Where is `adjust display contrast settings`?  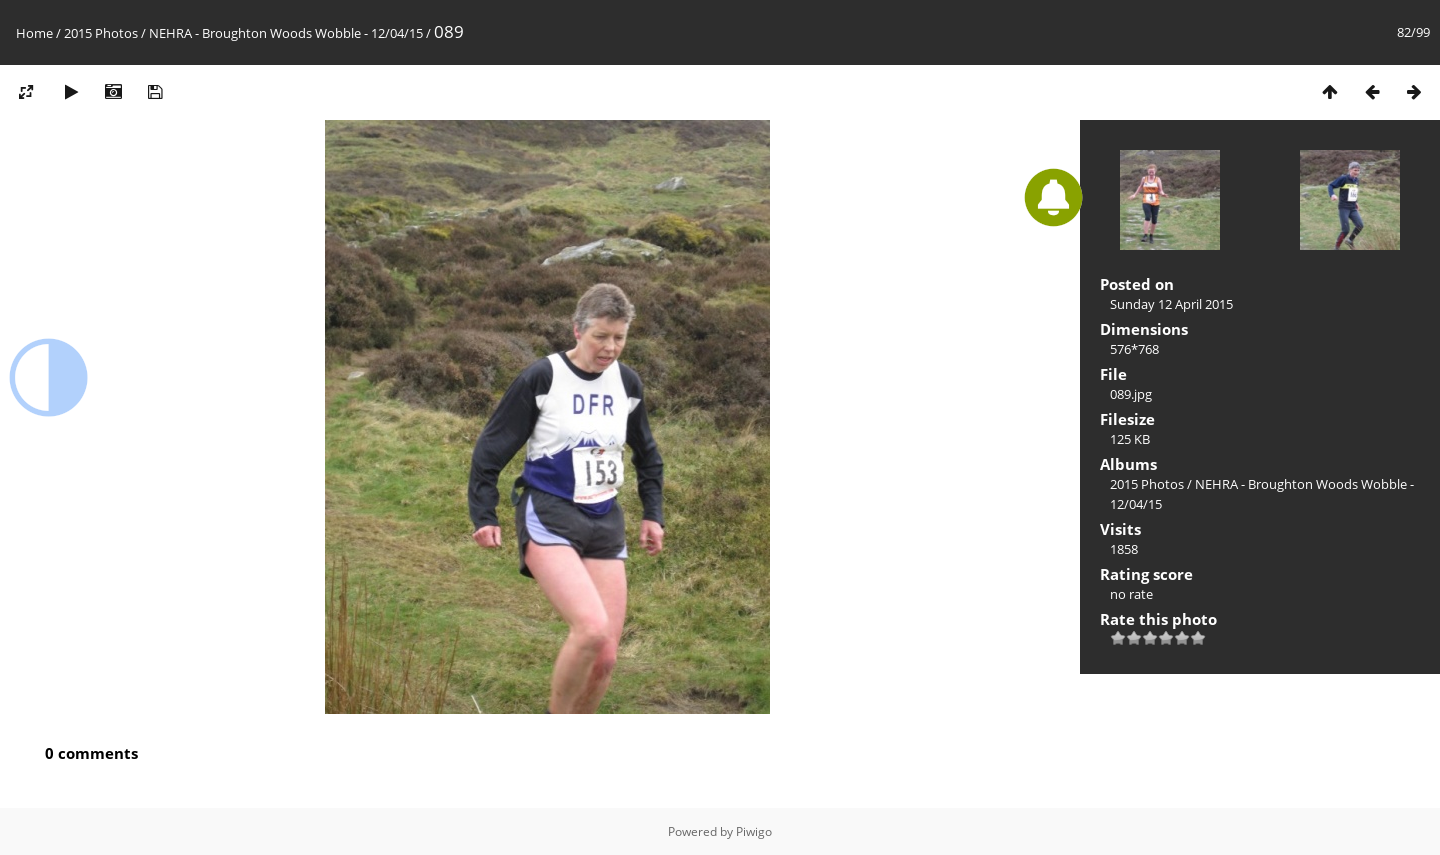
adjust display contrast settings is located at coordinates (48, 377).